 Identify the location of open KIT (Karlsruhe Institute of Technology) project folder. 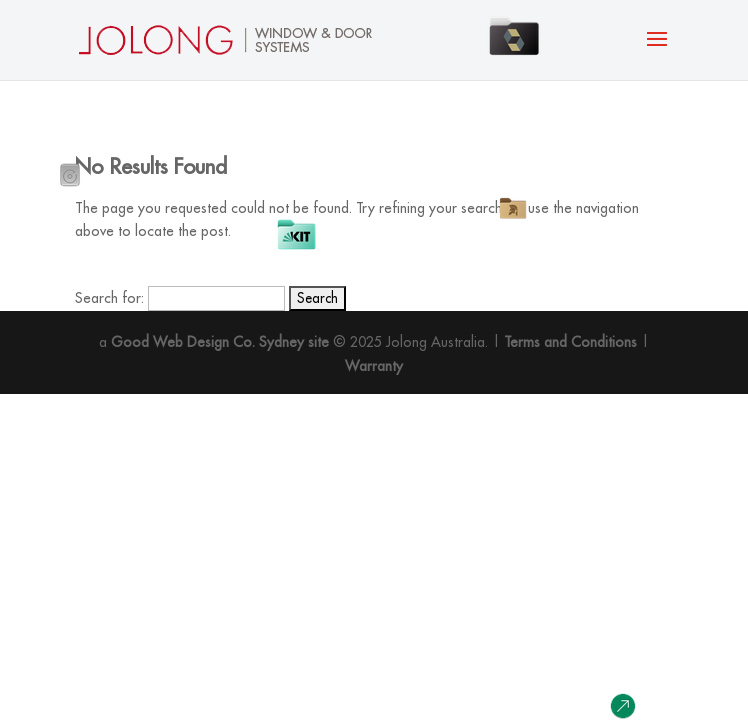
(296, 235).